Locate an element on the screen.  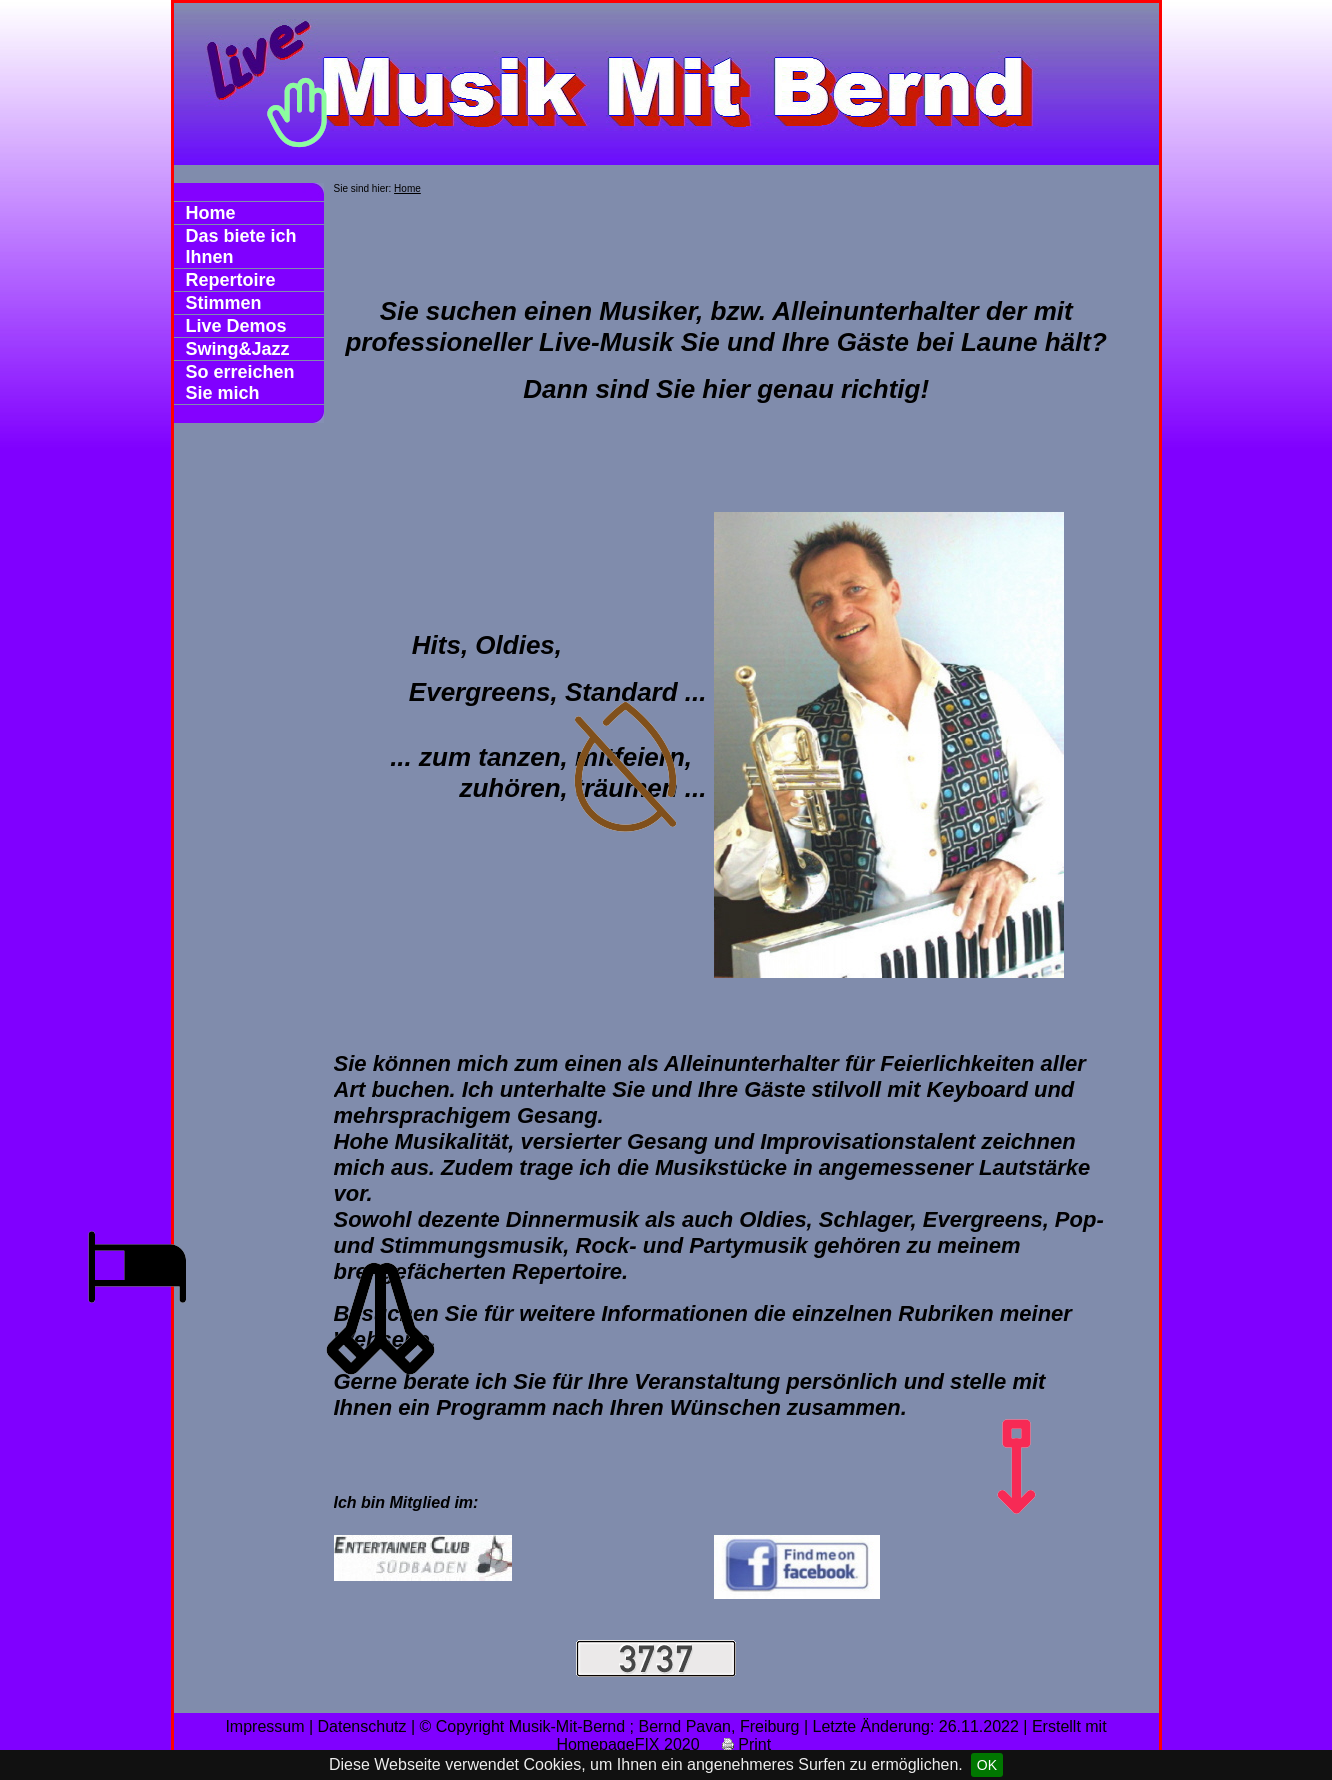
move item down in a list or queue is located at coordinates (1016, 1466).